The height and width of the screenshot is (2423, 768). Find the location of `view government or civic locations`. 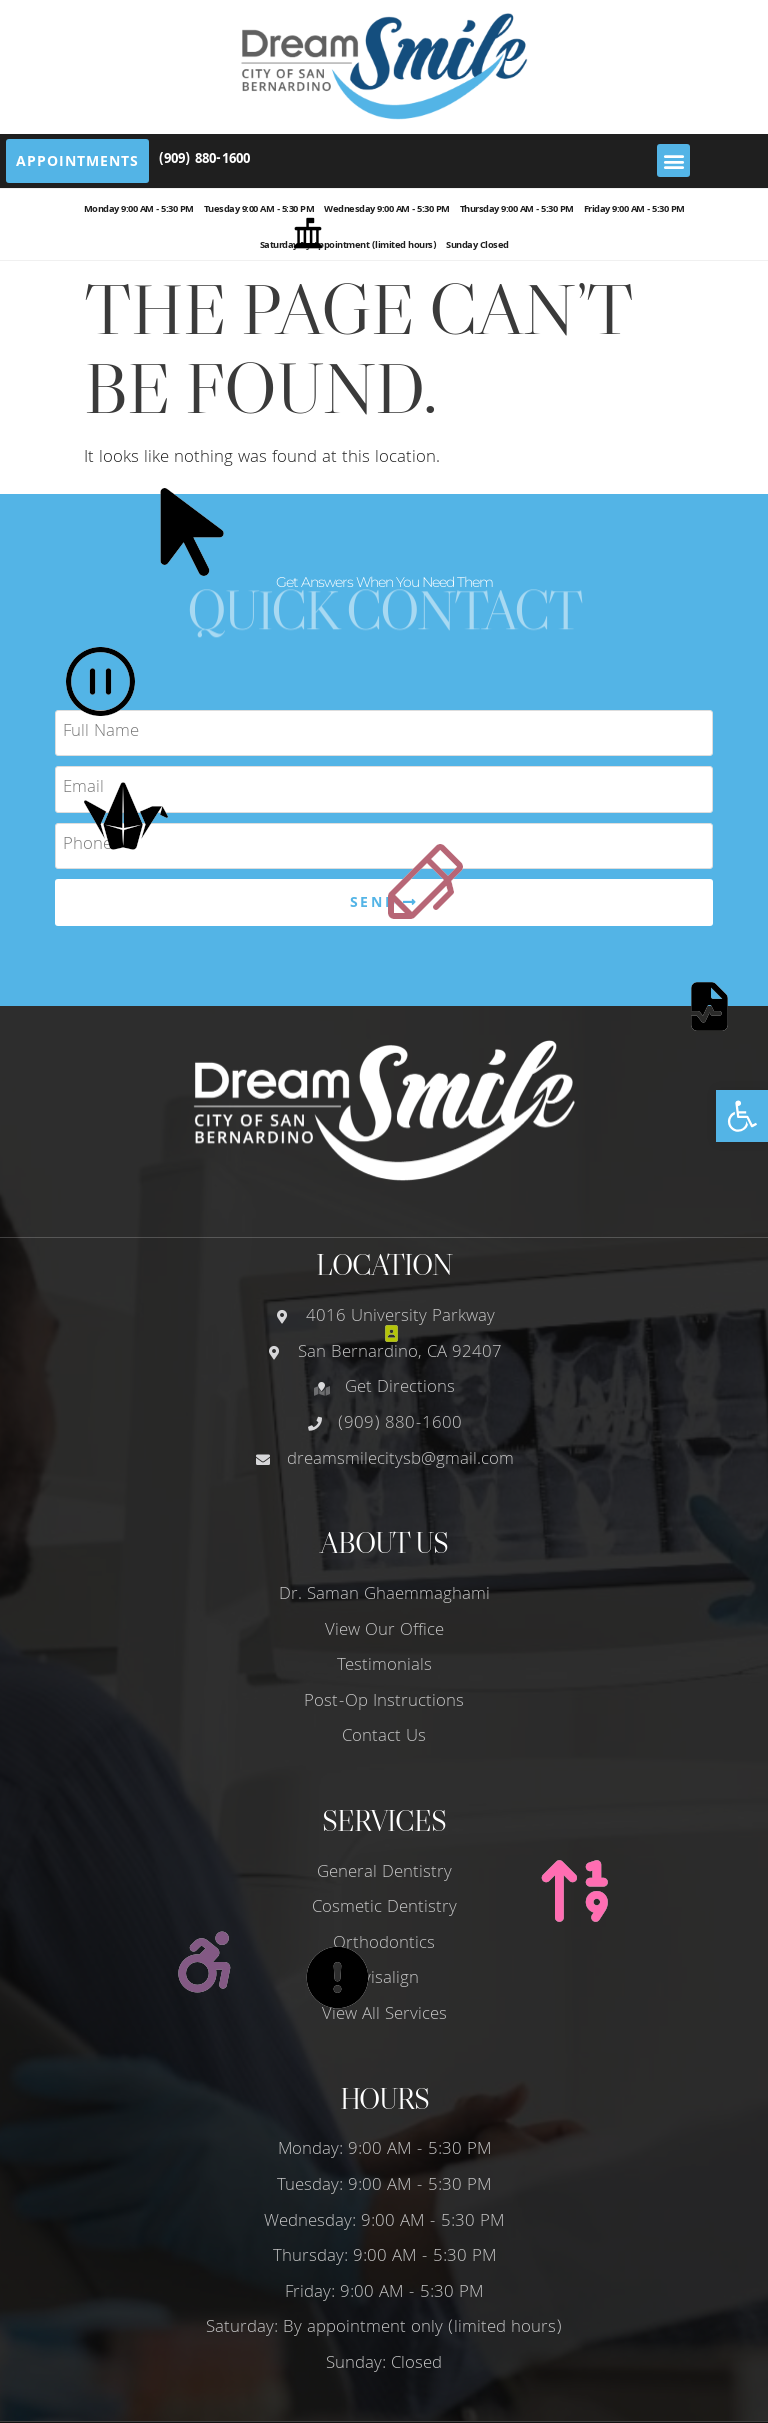

view government or civic locations is located at coordinates (308, 234).